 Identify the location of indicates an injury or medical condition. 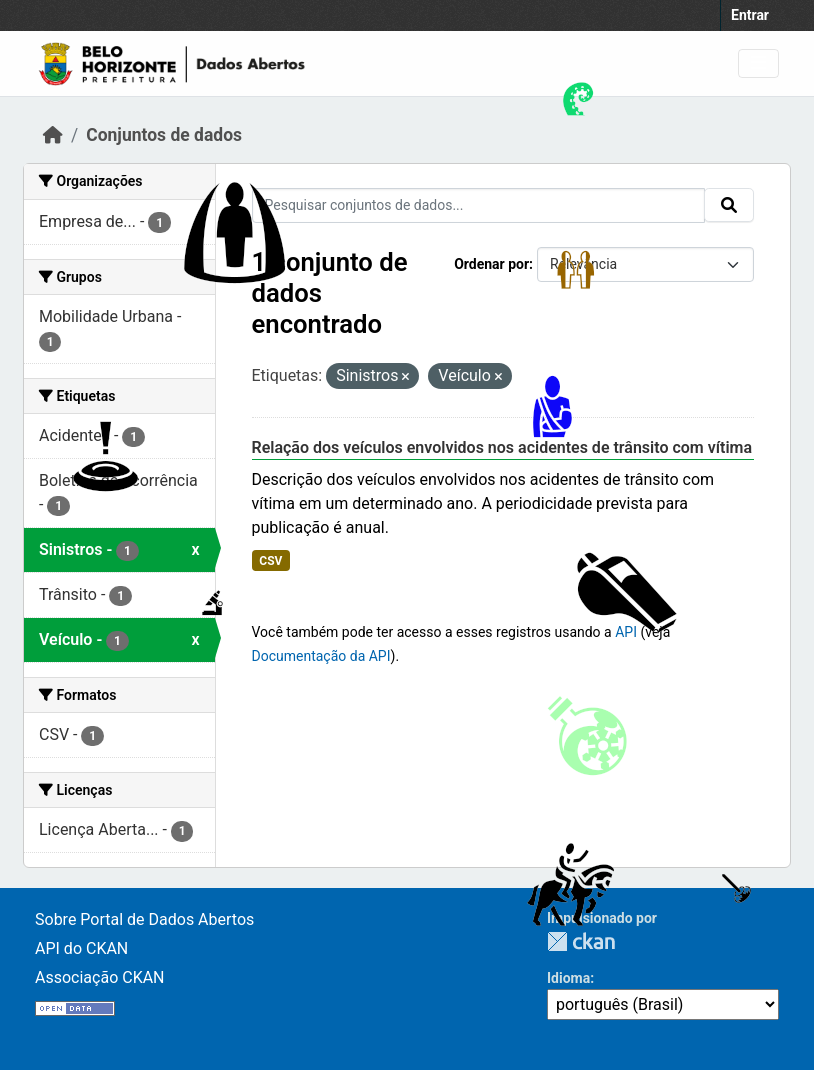
(552, 406).